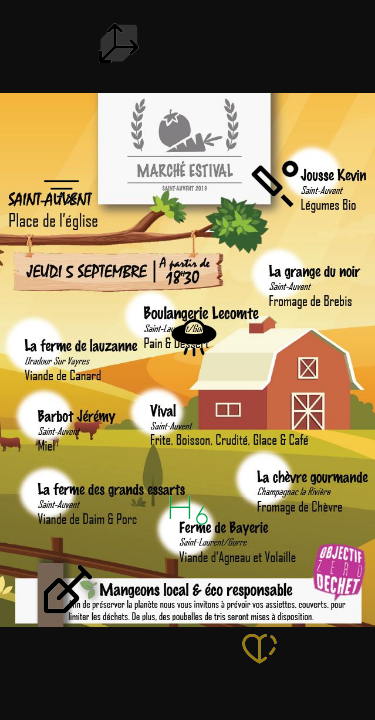 The height and width of the screenshot is (720, 375). I want to click on clear all active filters, so click(61, 187).